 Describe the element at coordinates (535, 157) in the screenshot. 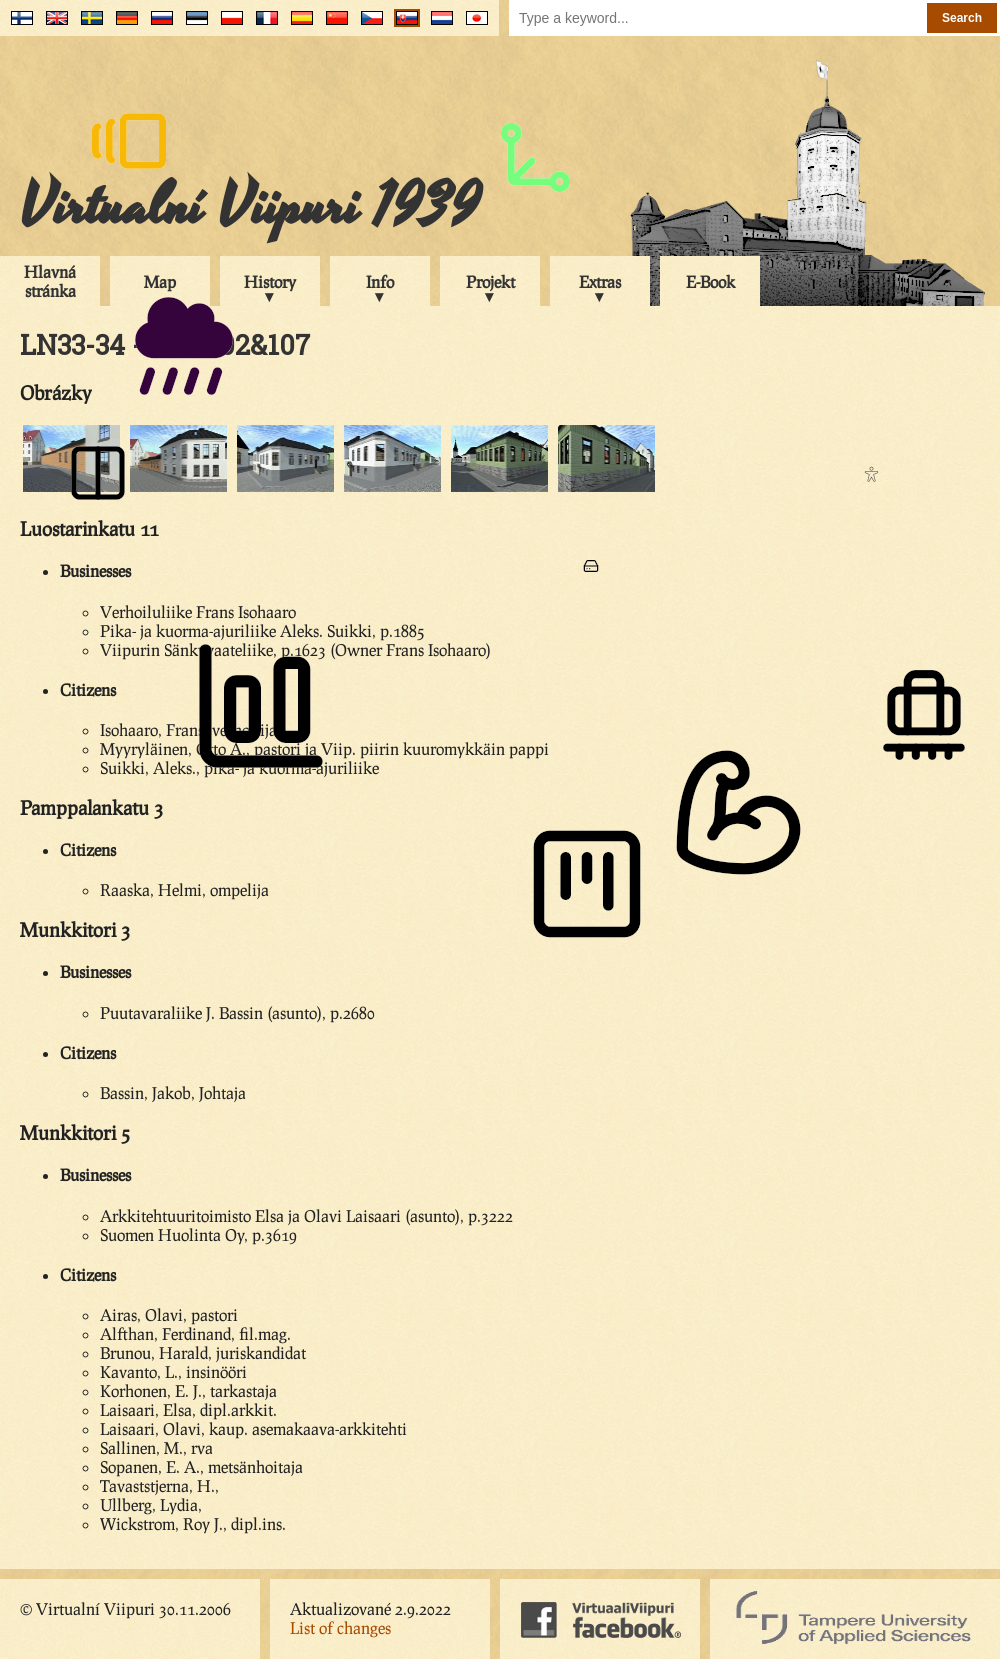

I see `adjust 3d scale or dimensions` at that location.